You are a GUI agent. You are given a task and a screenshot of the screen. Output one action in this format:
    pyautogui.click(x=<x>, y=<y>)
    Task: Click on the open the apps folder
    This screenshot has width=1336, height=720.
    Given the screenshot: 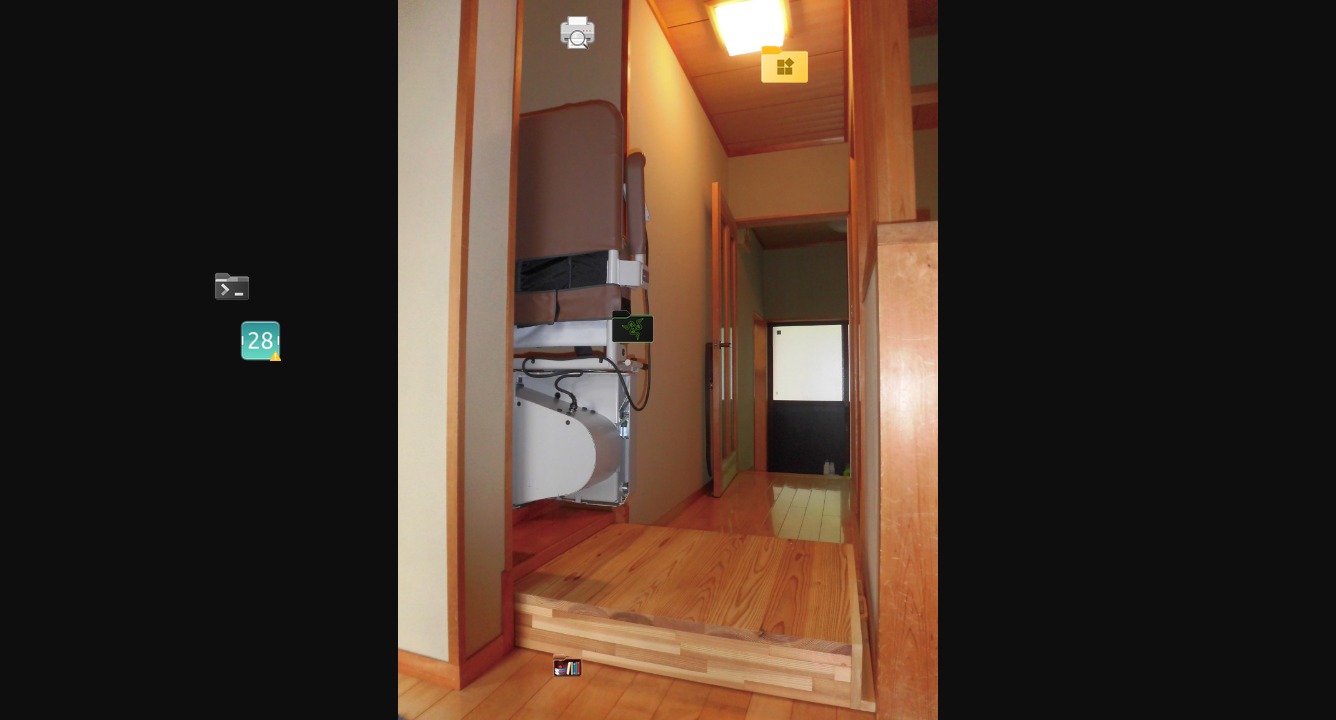 What is the action you would take?
    pyautogui.click(x=784, y=65)
    